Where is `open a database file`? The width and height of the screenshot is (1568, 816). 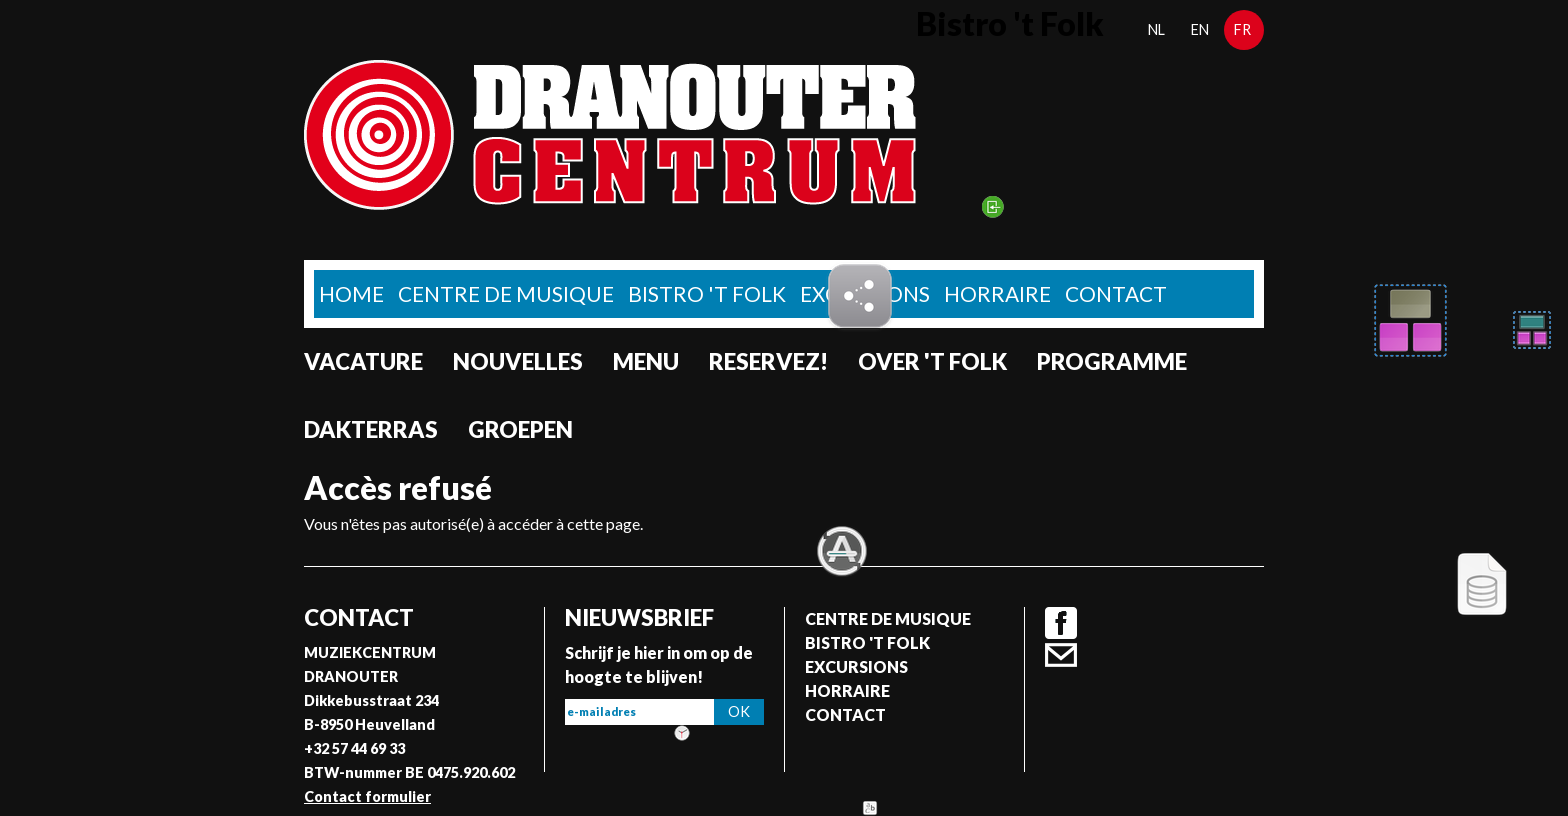
open a database file is located at coordinates (1482, 584).